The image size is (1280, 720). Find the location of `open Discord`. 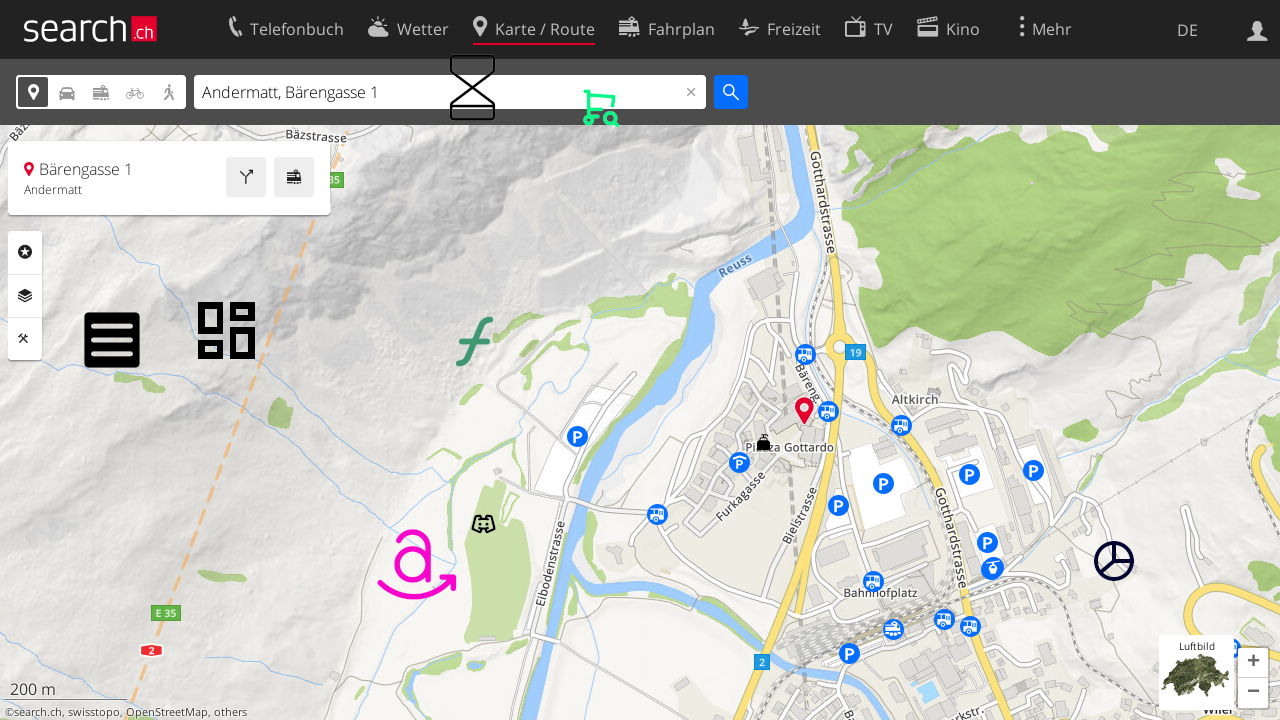

open Discord is located at coordinates (483, 523).